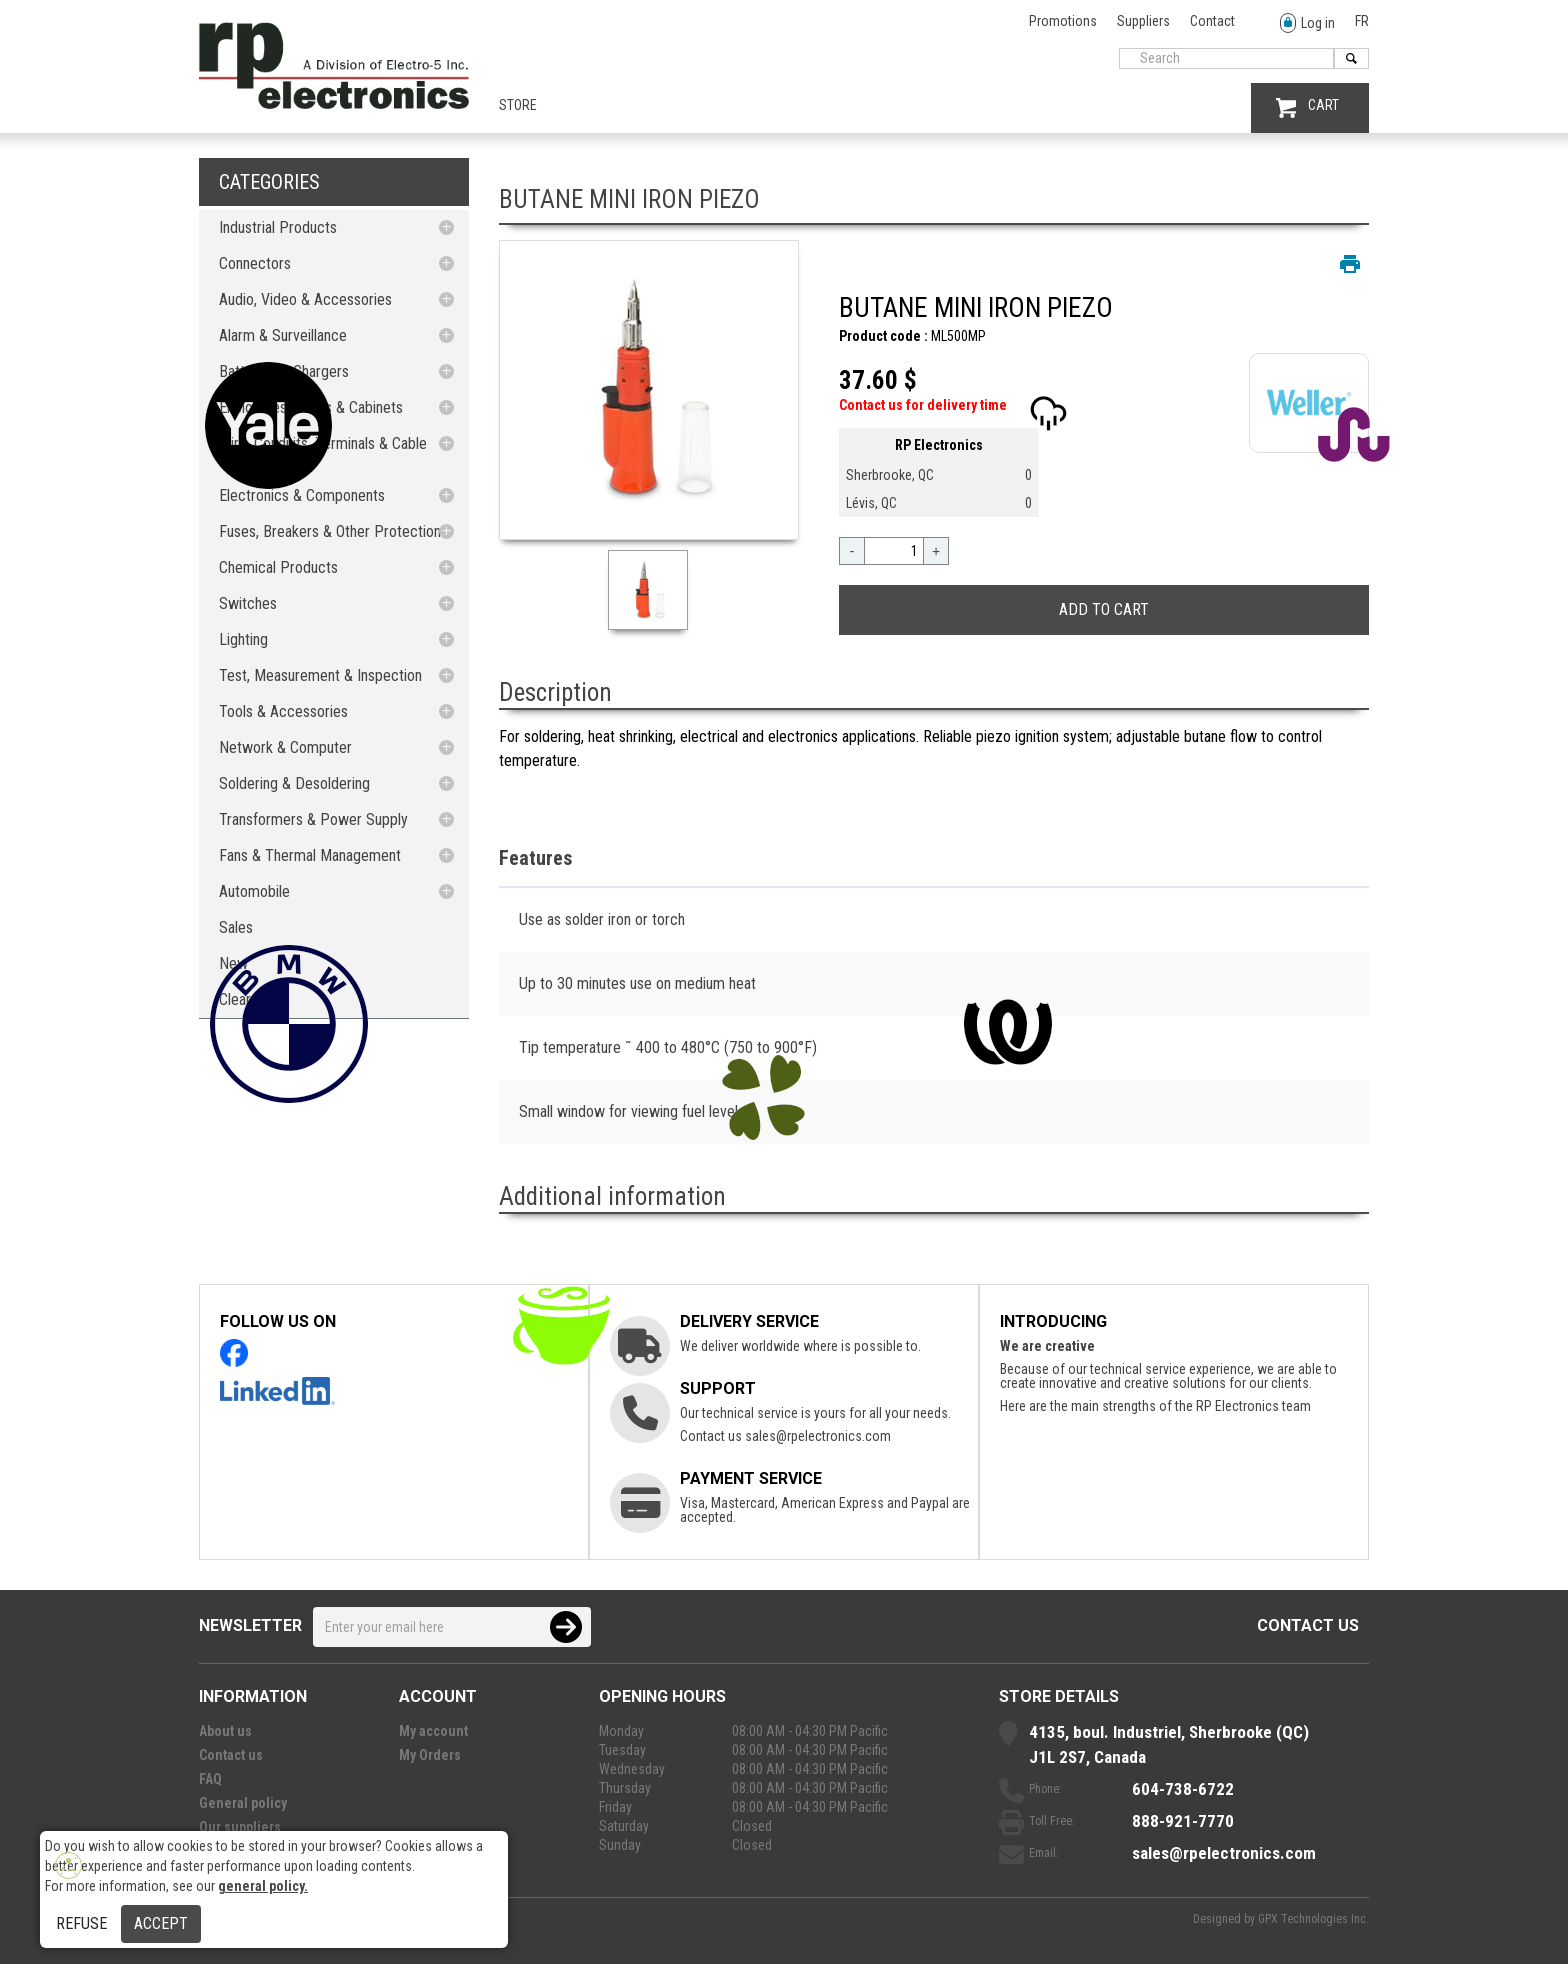 This screenshot has height=1964, width=1568. Describe the element at coordinates (68, 1865) in the screenshot. I see `aiohttp python library logo` at that location.